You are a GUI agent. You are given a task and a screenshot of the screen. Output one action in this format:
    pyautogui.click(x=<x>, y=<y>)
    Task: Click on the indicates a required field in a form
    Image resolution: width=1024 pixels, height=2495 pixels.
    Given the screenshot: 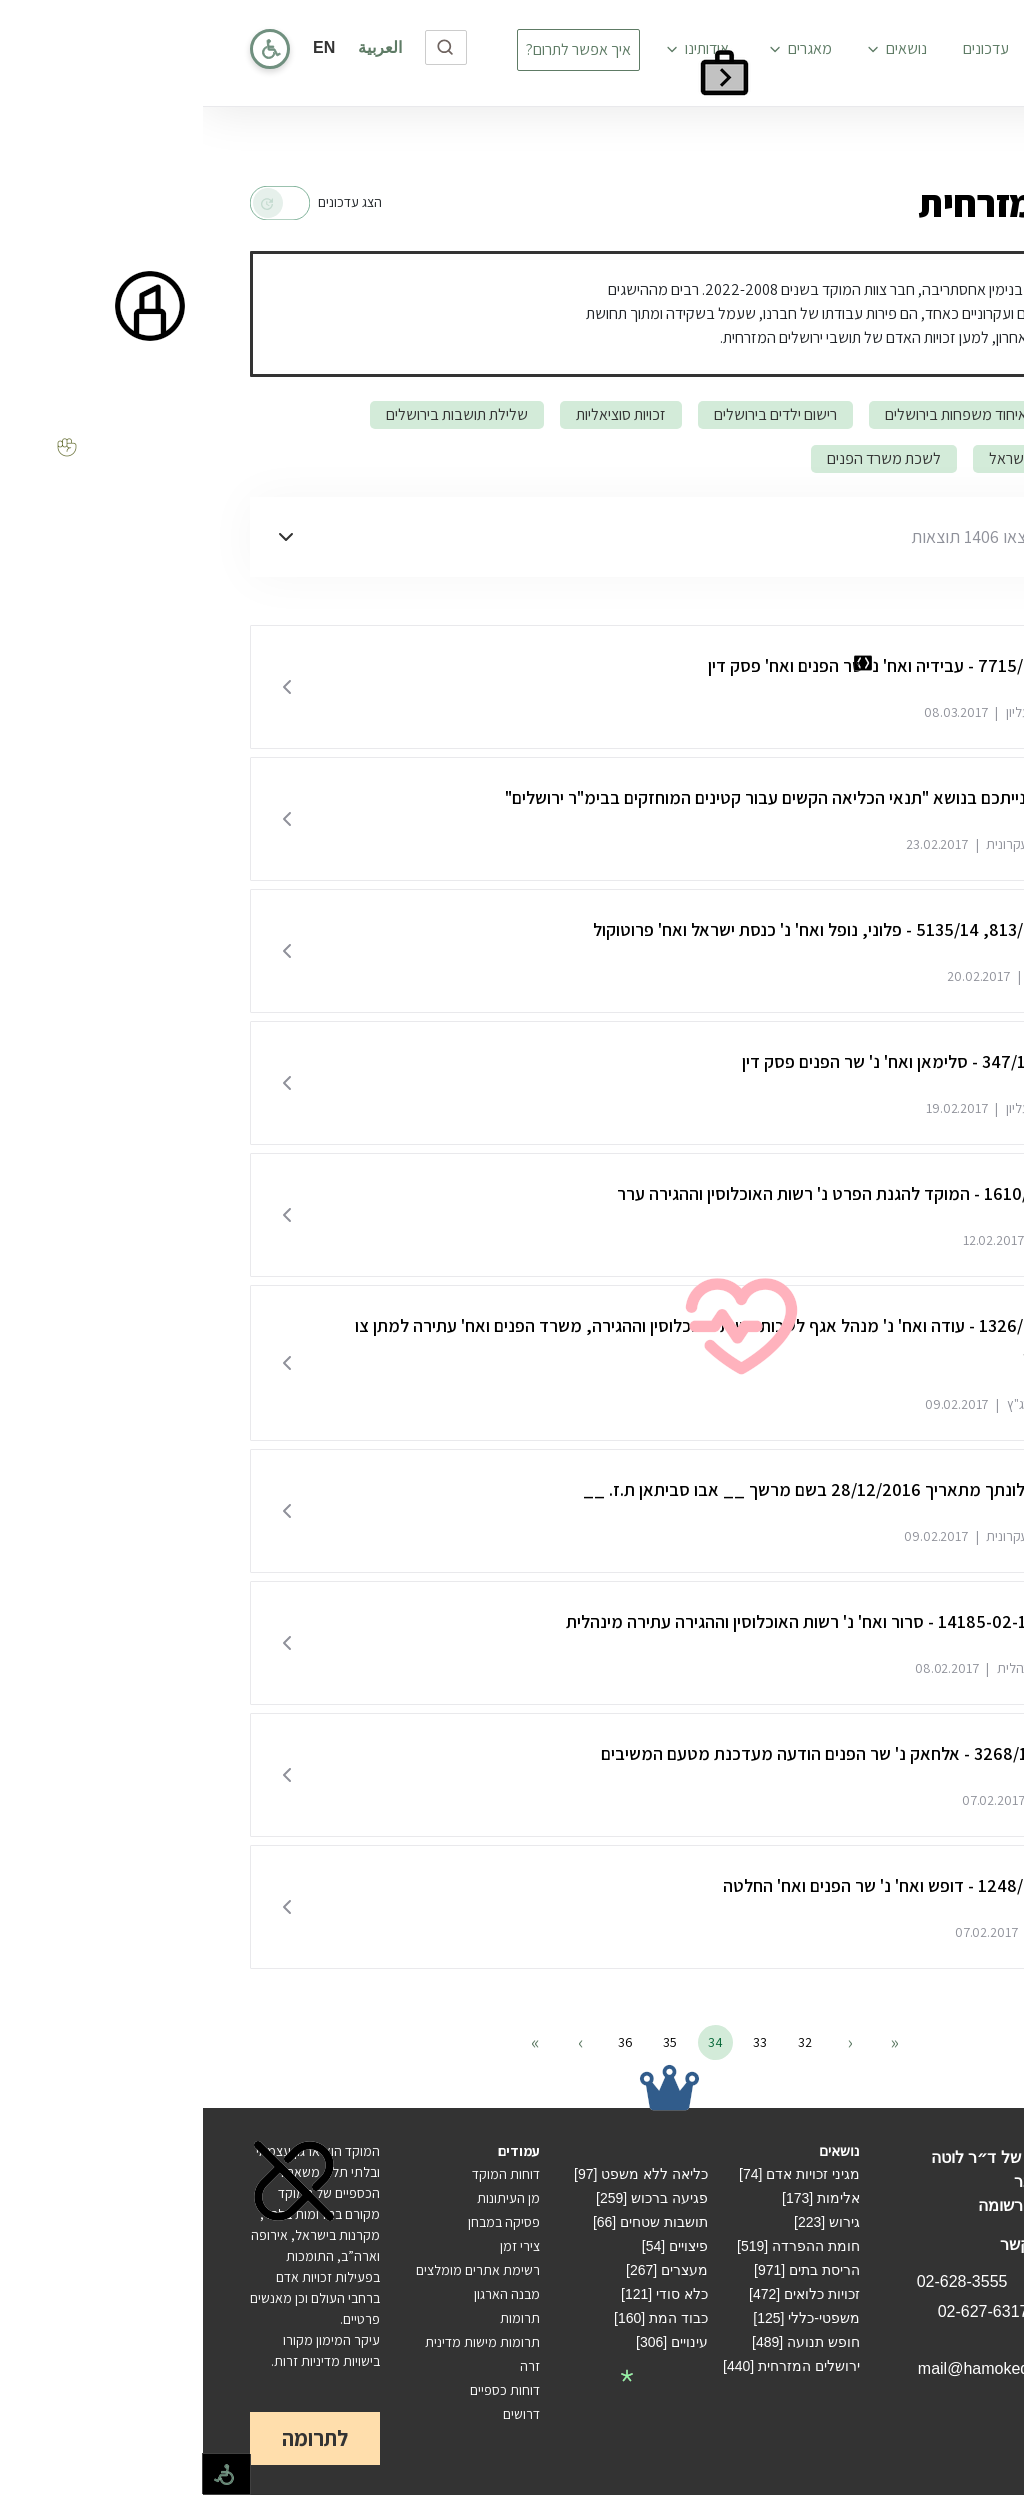 What is the action you would take?
    pyautogui.click(x=627, y=2376)
    